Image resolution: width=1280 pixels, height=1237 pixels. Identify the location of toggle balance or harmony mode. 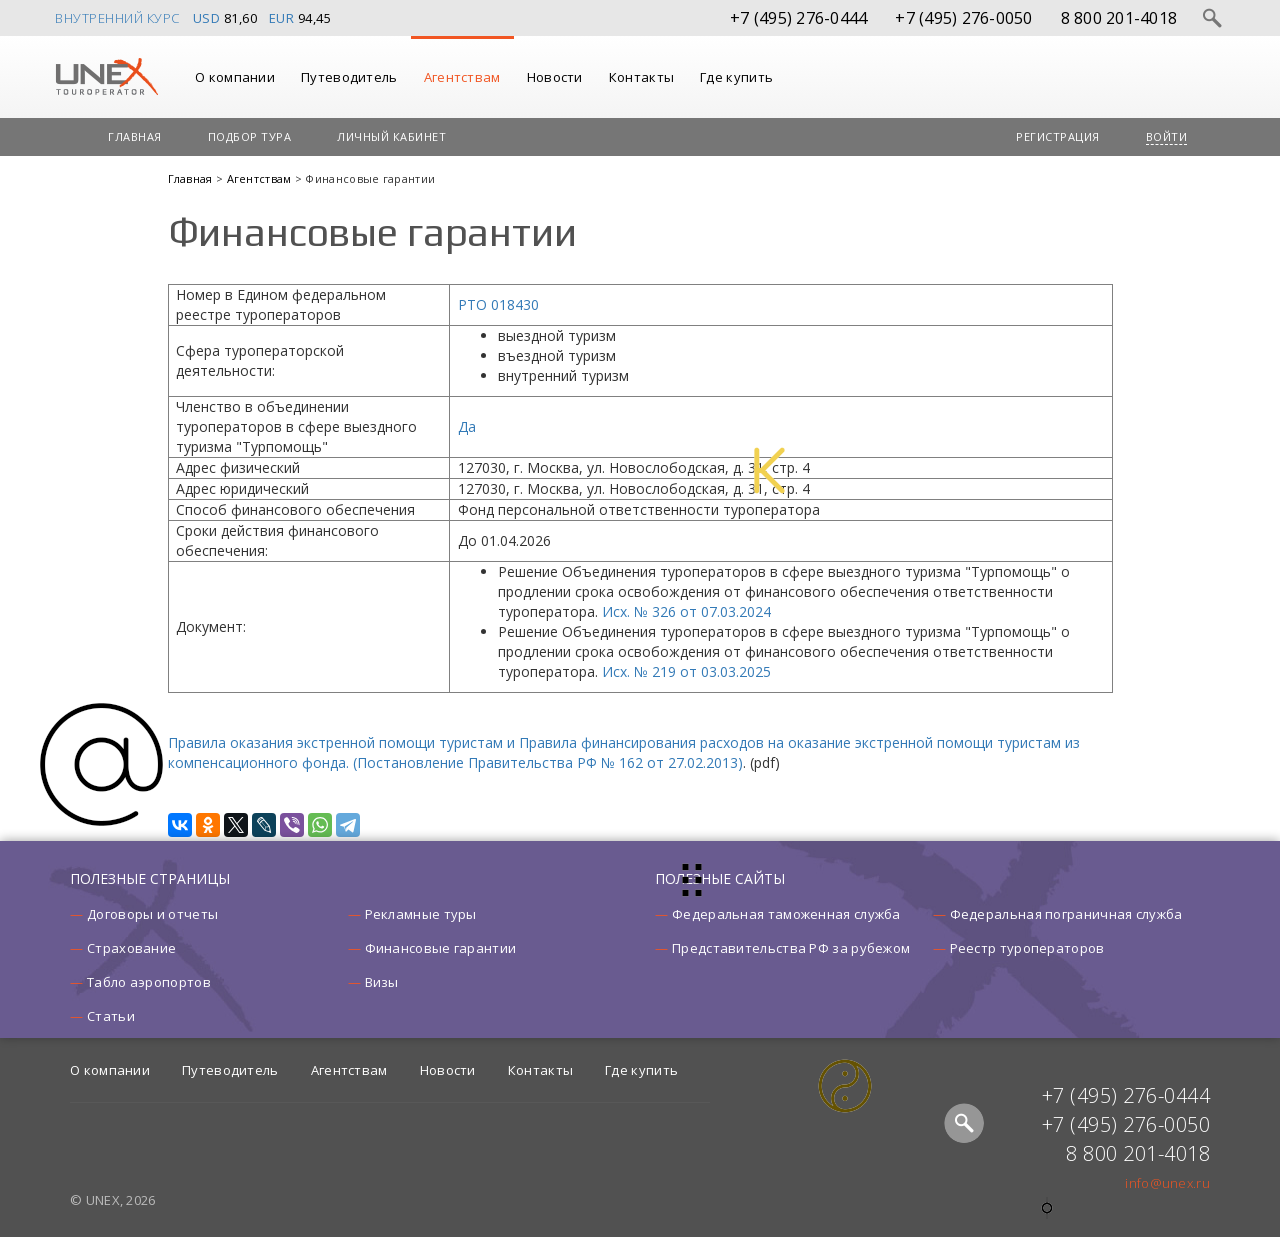
(845, 1086).